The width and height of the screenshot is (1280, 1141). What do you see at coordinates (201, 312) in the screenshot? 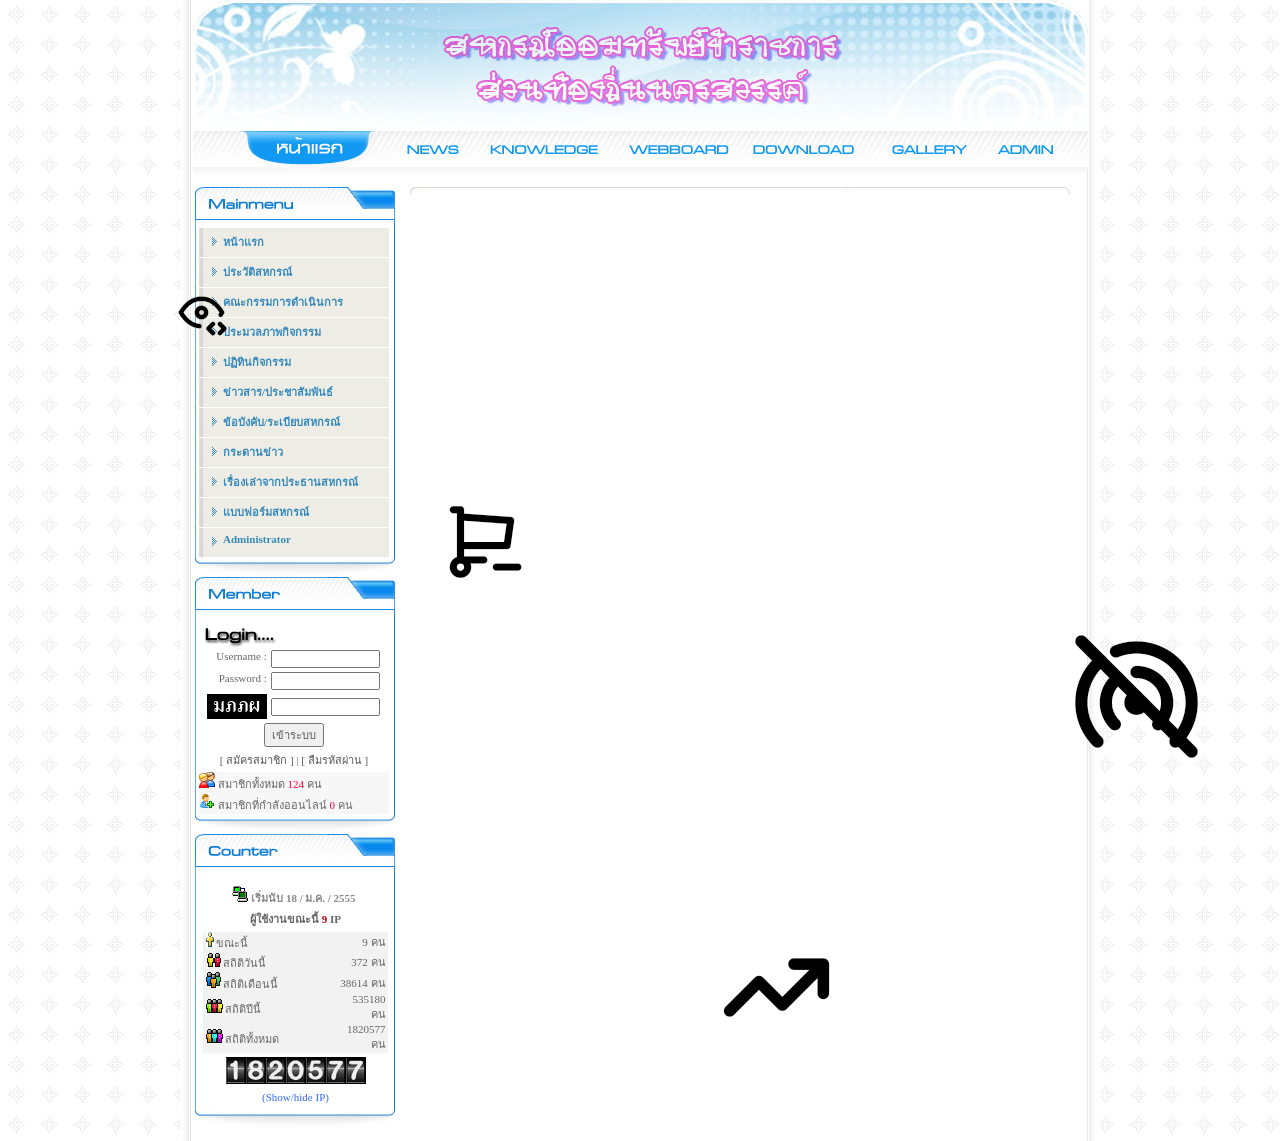
I see `view source code or inspect element` at bounding box center [201, 312].